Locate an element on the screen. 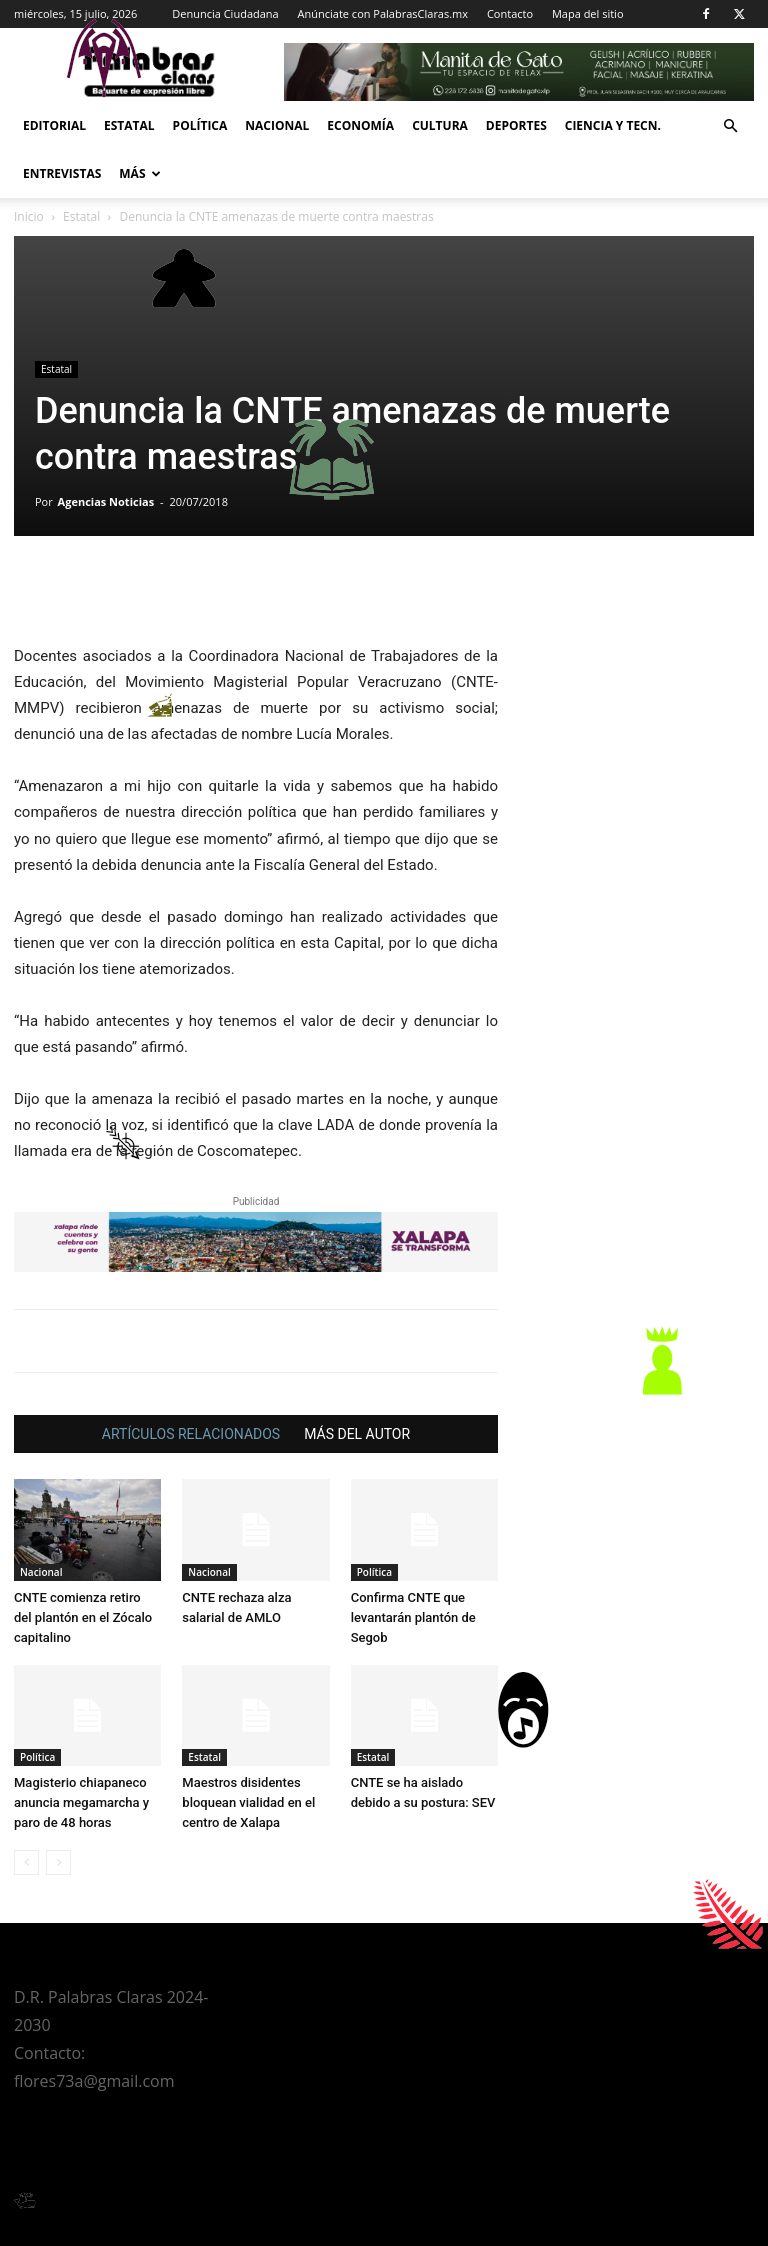  aim or target an object in-game is located at coordinates (123, 1143).